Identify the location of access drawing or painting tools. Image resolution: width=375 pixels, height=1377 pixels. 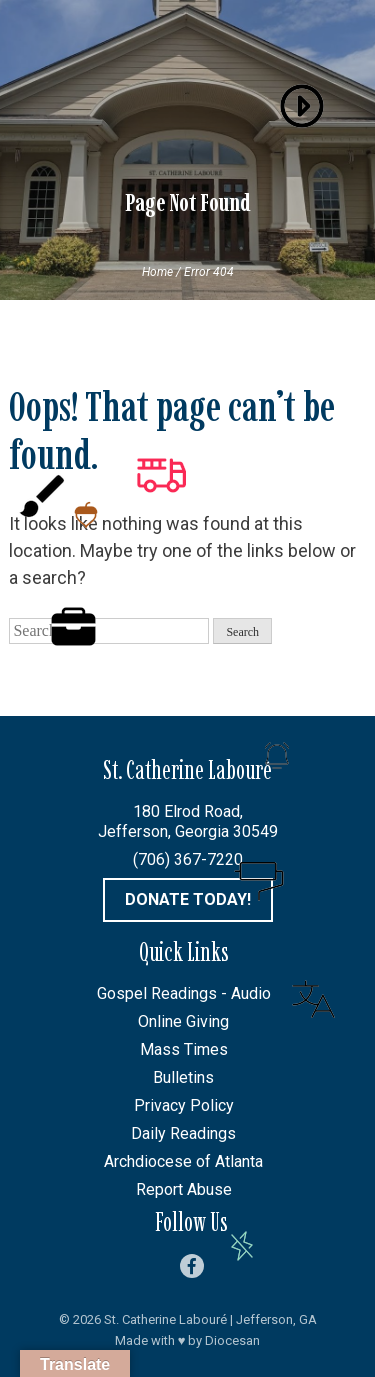
(43, 496).